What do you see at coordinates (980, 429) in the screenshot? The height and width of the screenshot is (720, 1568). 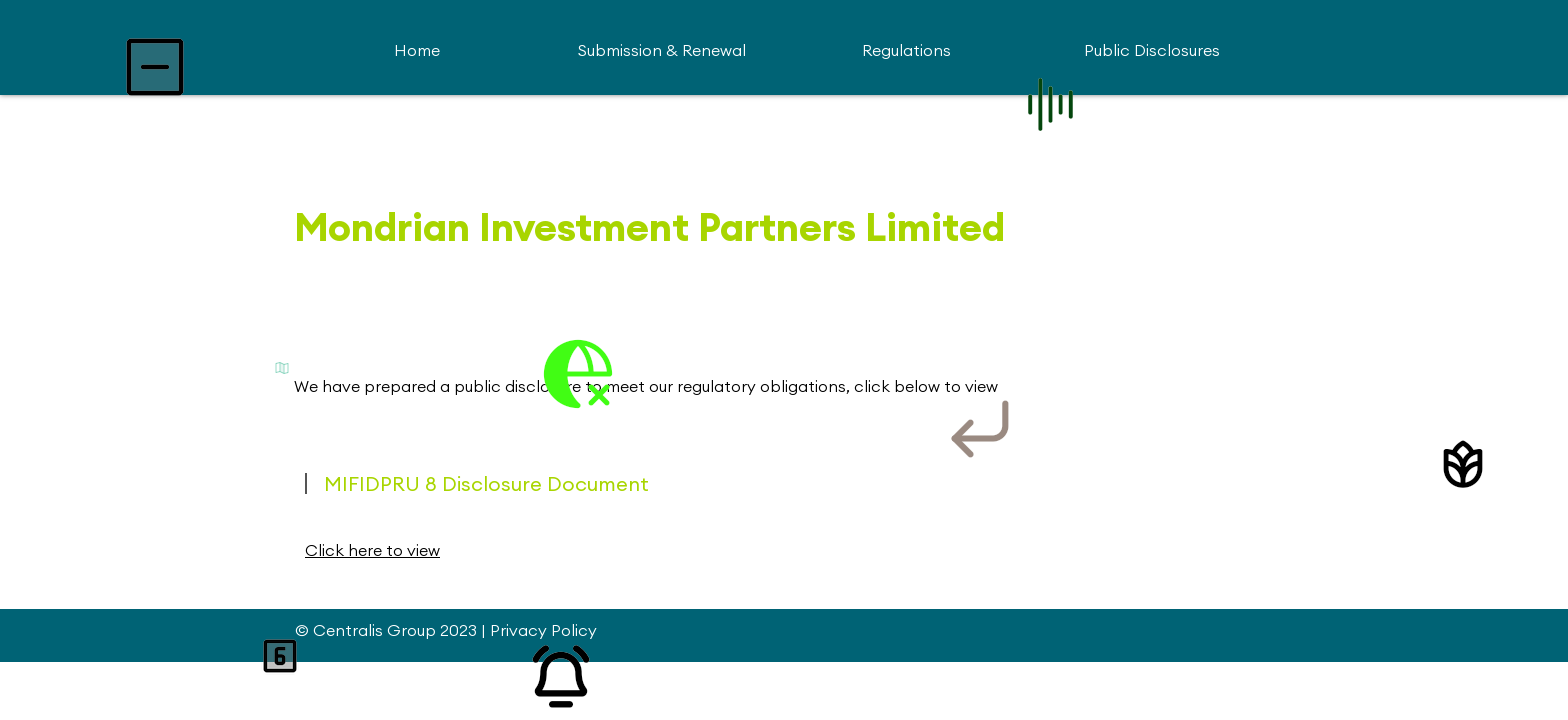 I see `return or go back to previous content` at bounding box center [980, 429].